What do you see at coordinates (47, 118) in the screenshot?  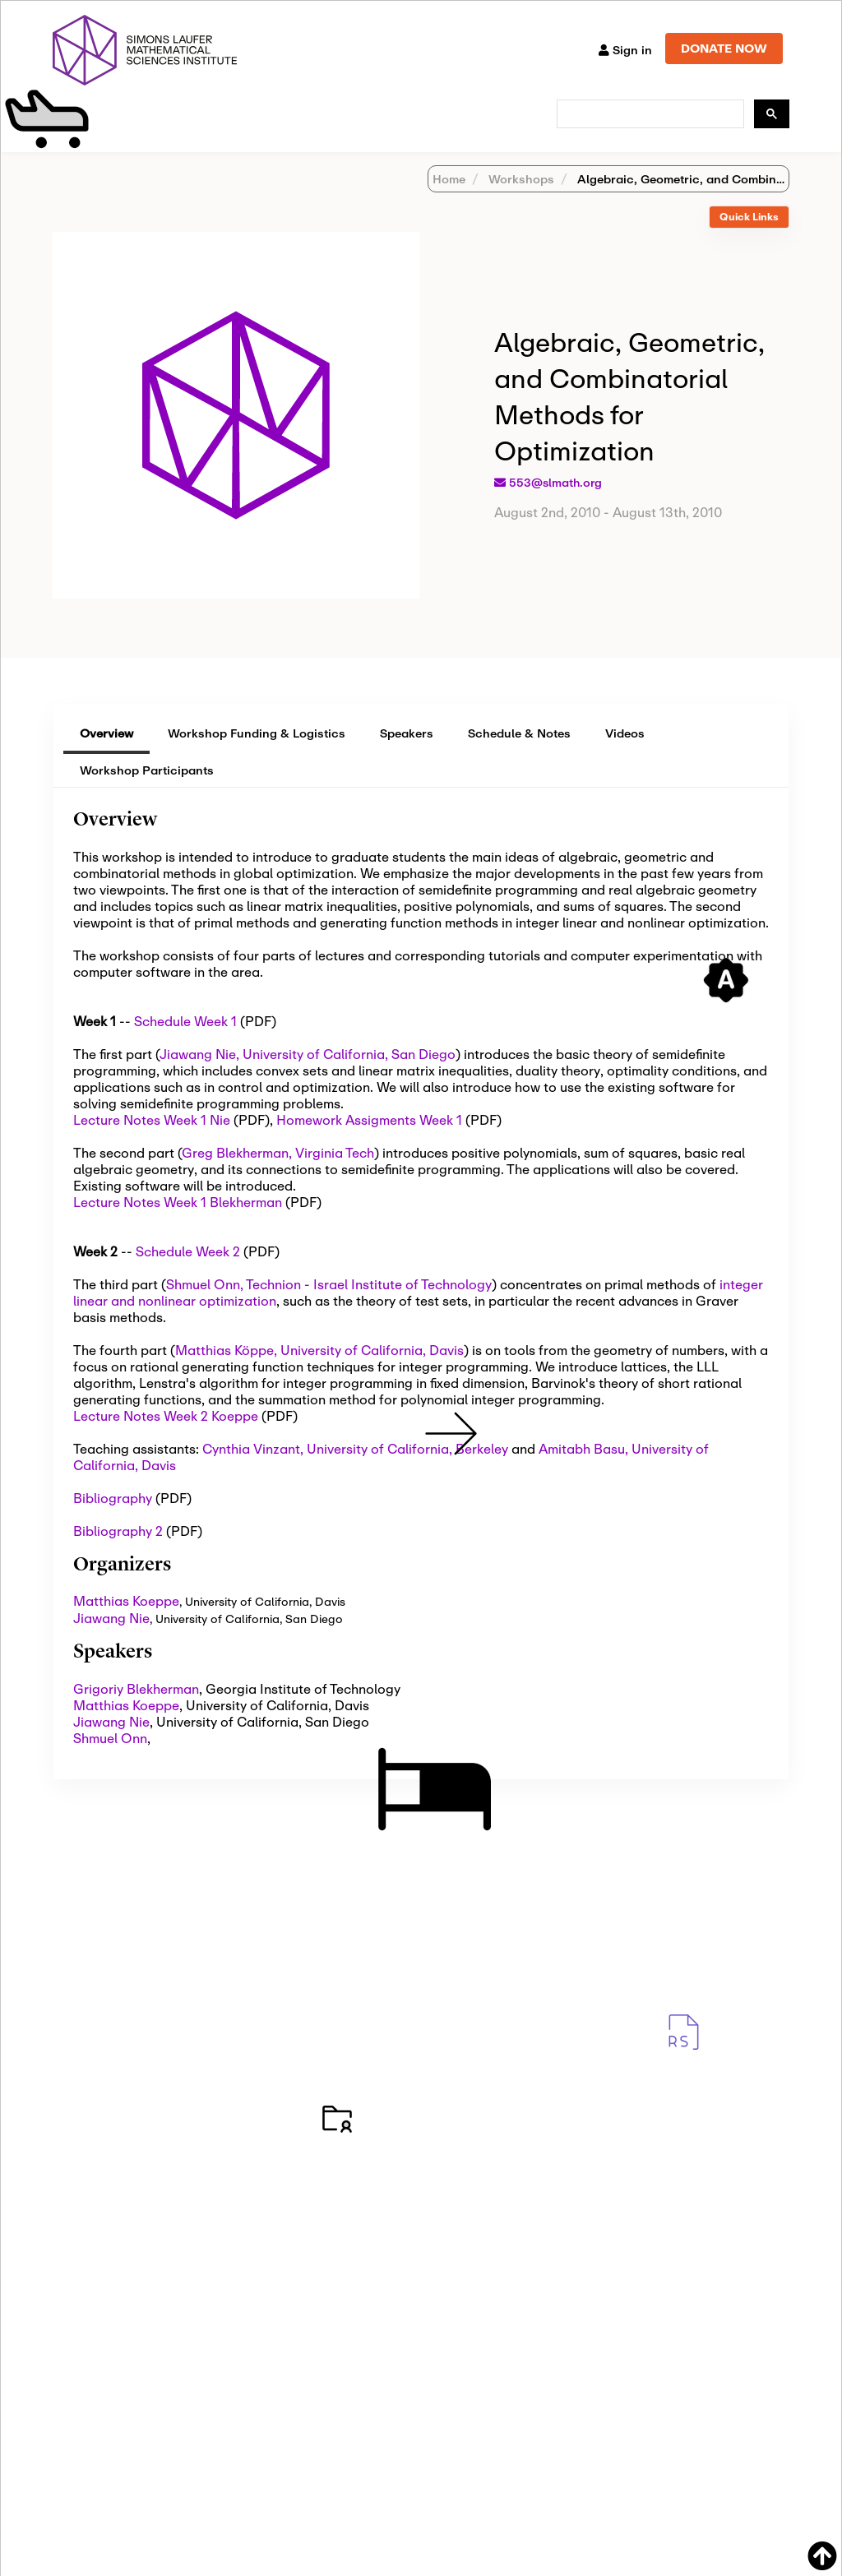 I see `airplane taxiing on the ground` at bounding box center [47, 118].